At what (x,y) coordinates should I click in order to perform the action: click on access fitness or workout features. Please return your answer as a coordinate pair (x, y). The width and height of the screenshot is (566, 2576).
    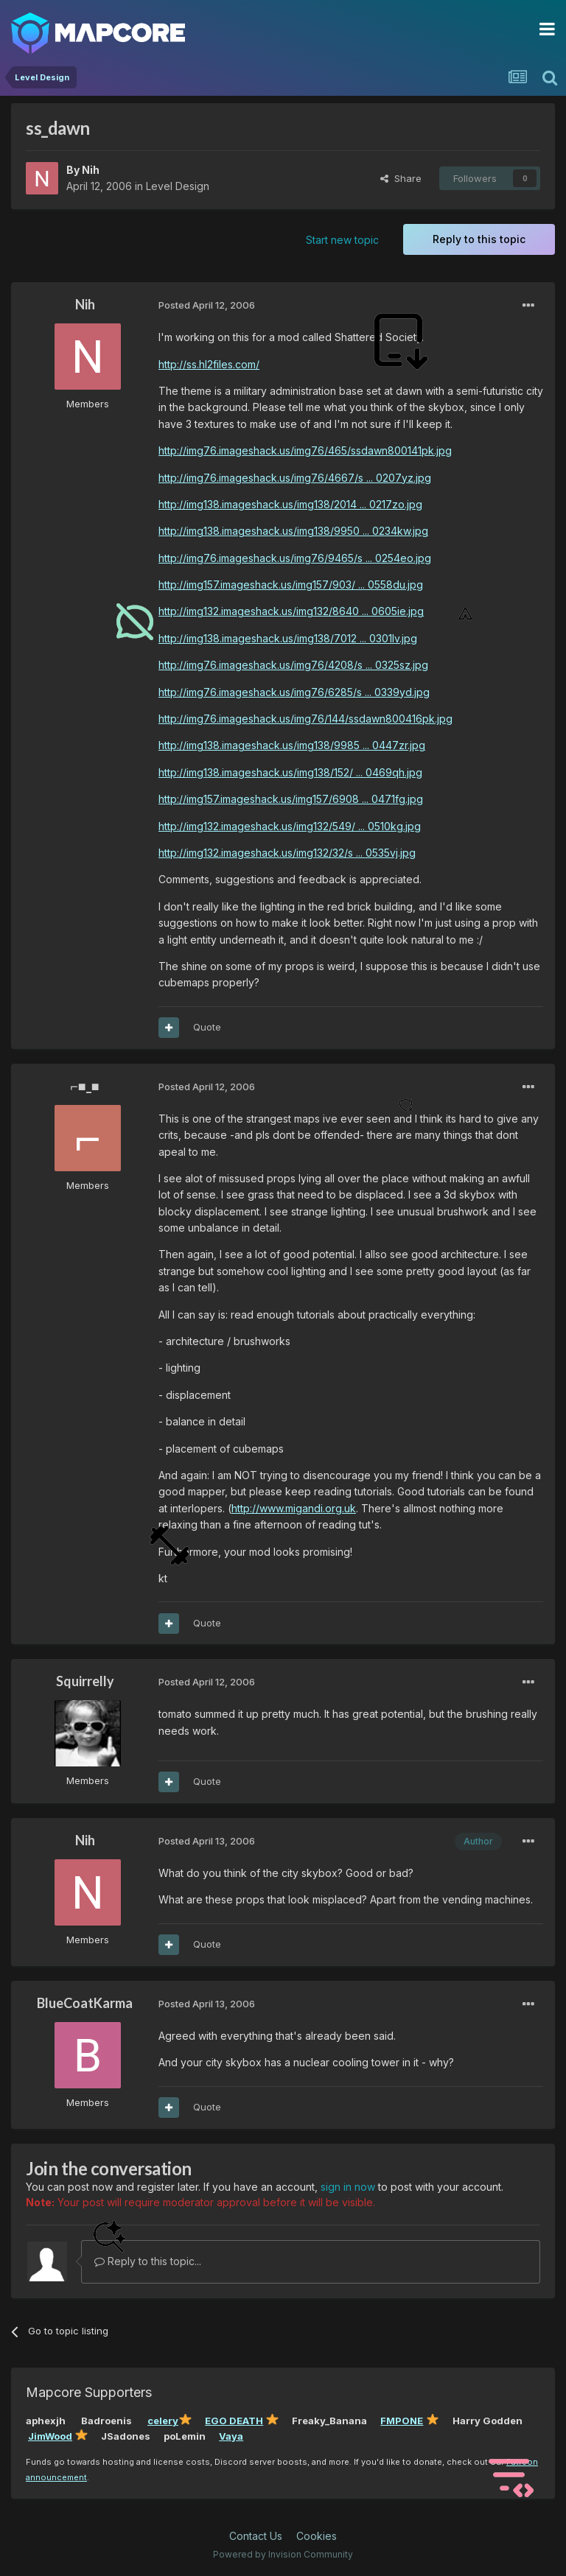
    Looking at the image, I should click on (170, 1545).